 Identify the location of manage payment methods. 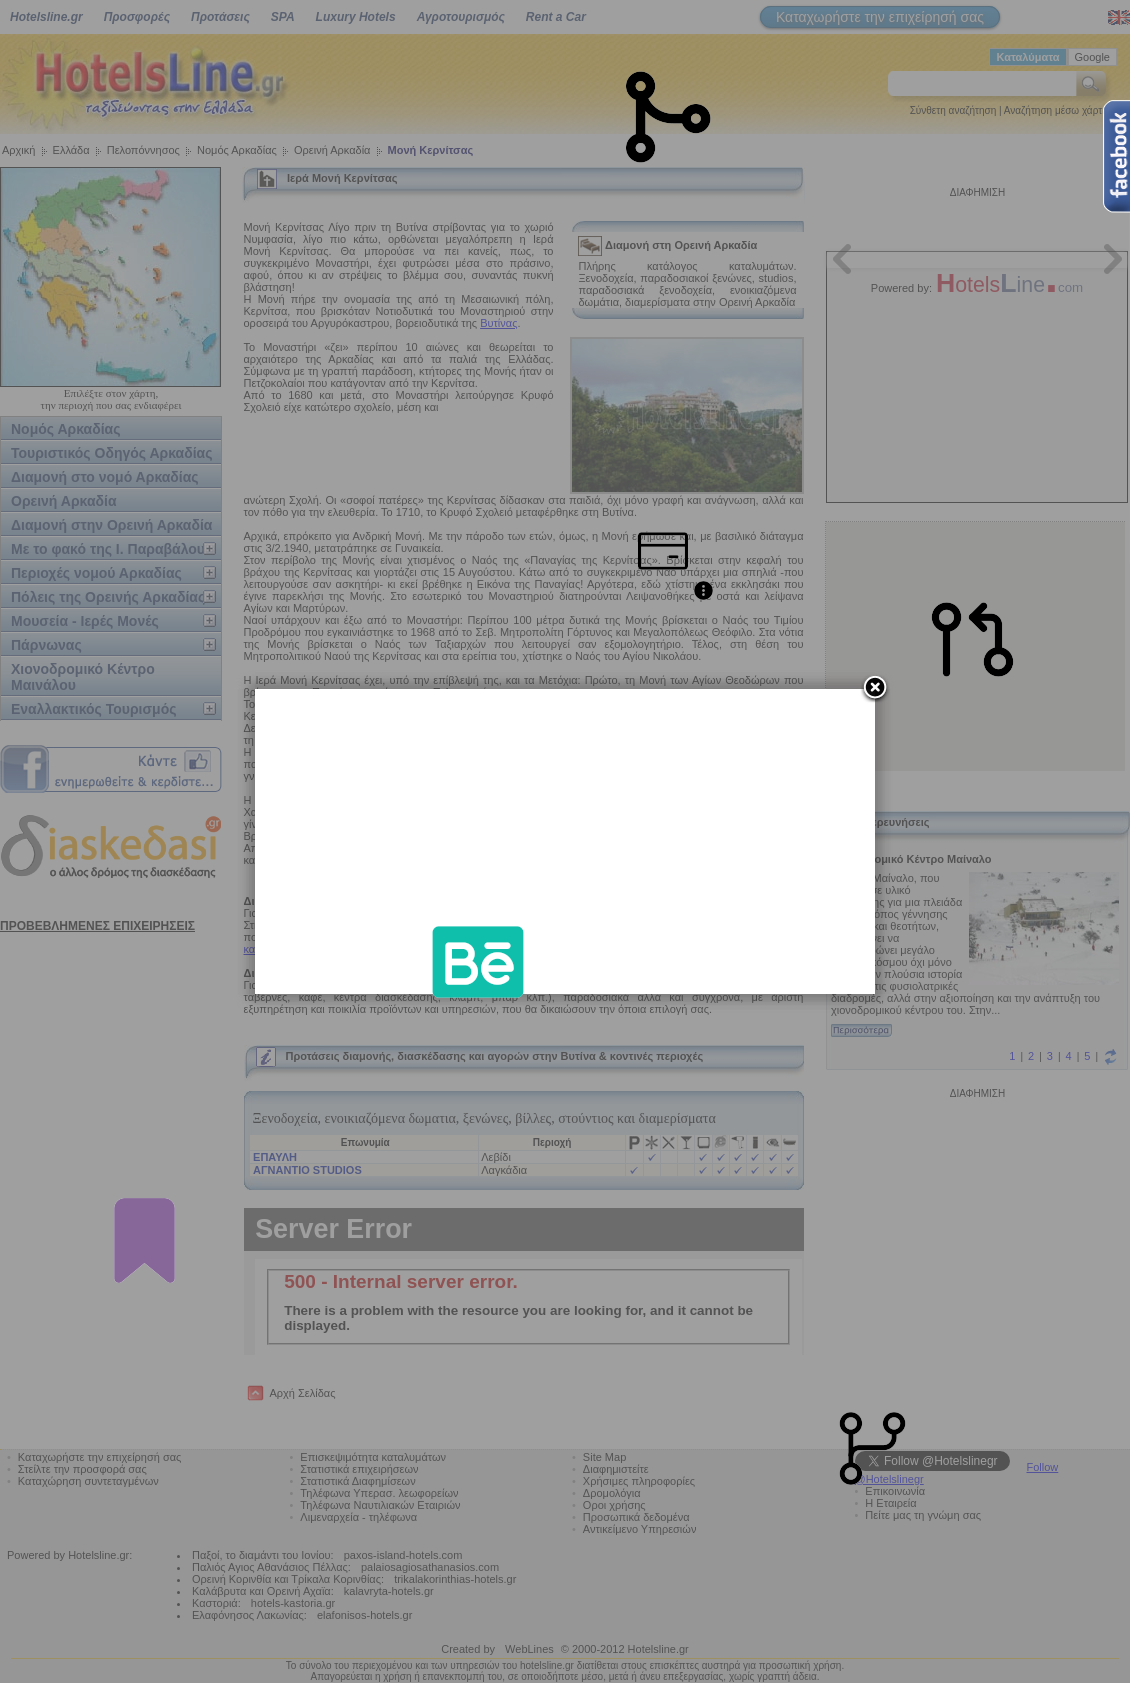
(663, 551).